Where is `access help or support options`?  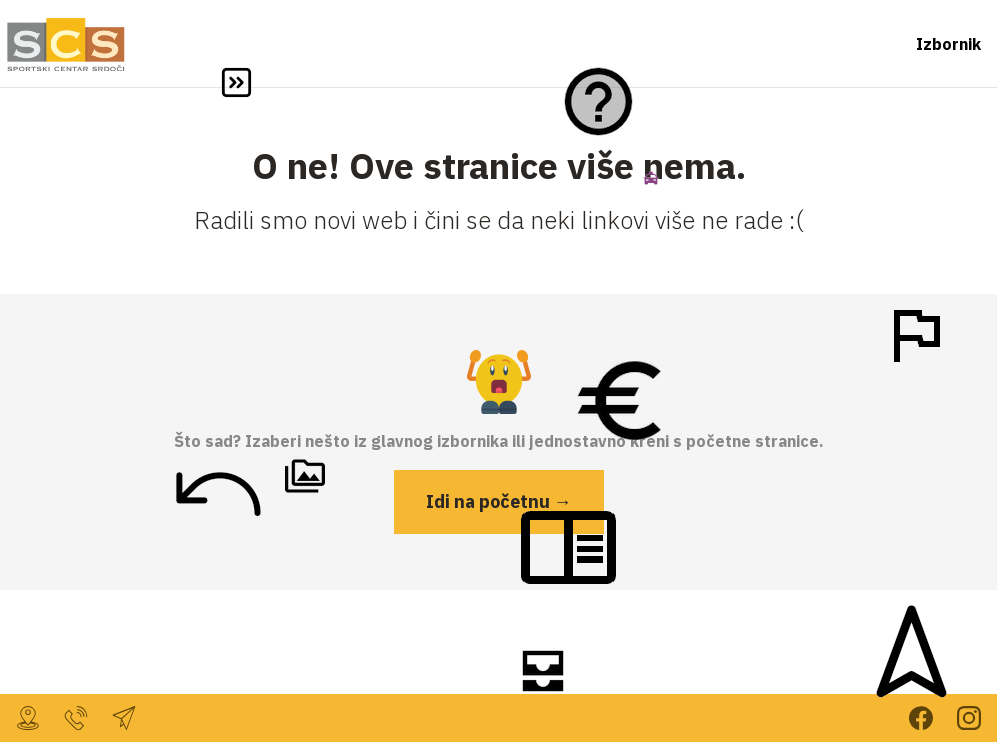
access help or support options is located at coordinates (598, 101).